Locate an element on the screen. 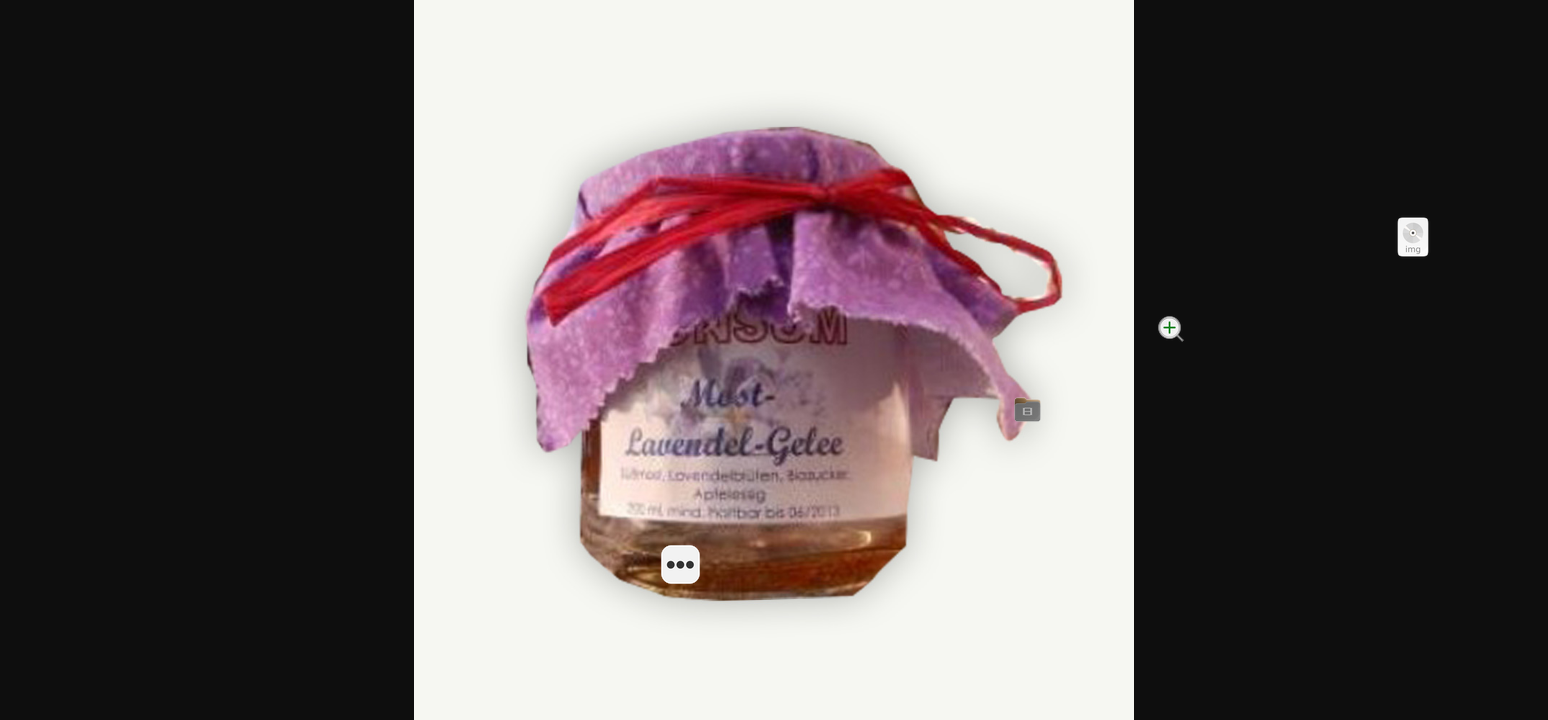  open your videos folder is located at coordinates (1027, 409).